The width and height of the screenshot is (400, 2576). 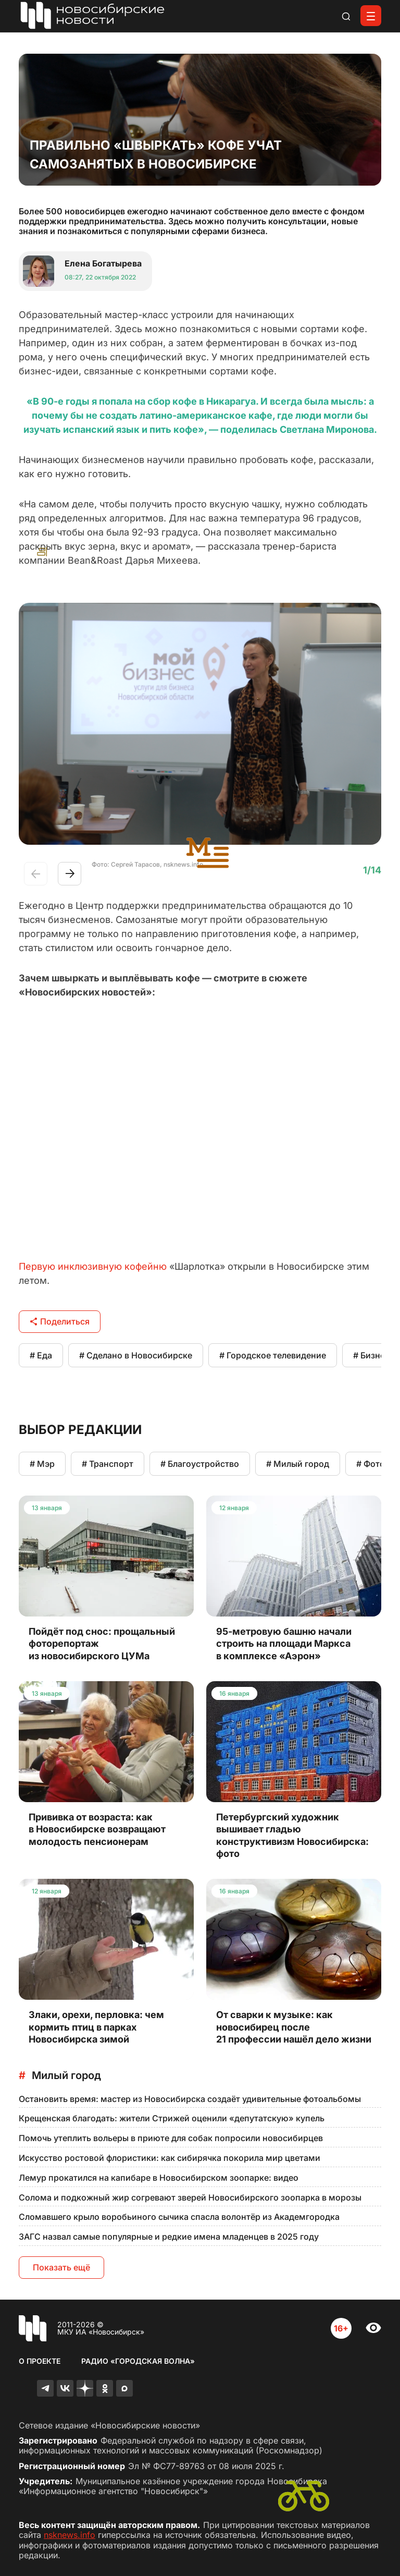 What do you see at coordinates (42, 552) in the screenshot?
I see `align text or content to the right` at bounding box center [42, 552].